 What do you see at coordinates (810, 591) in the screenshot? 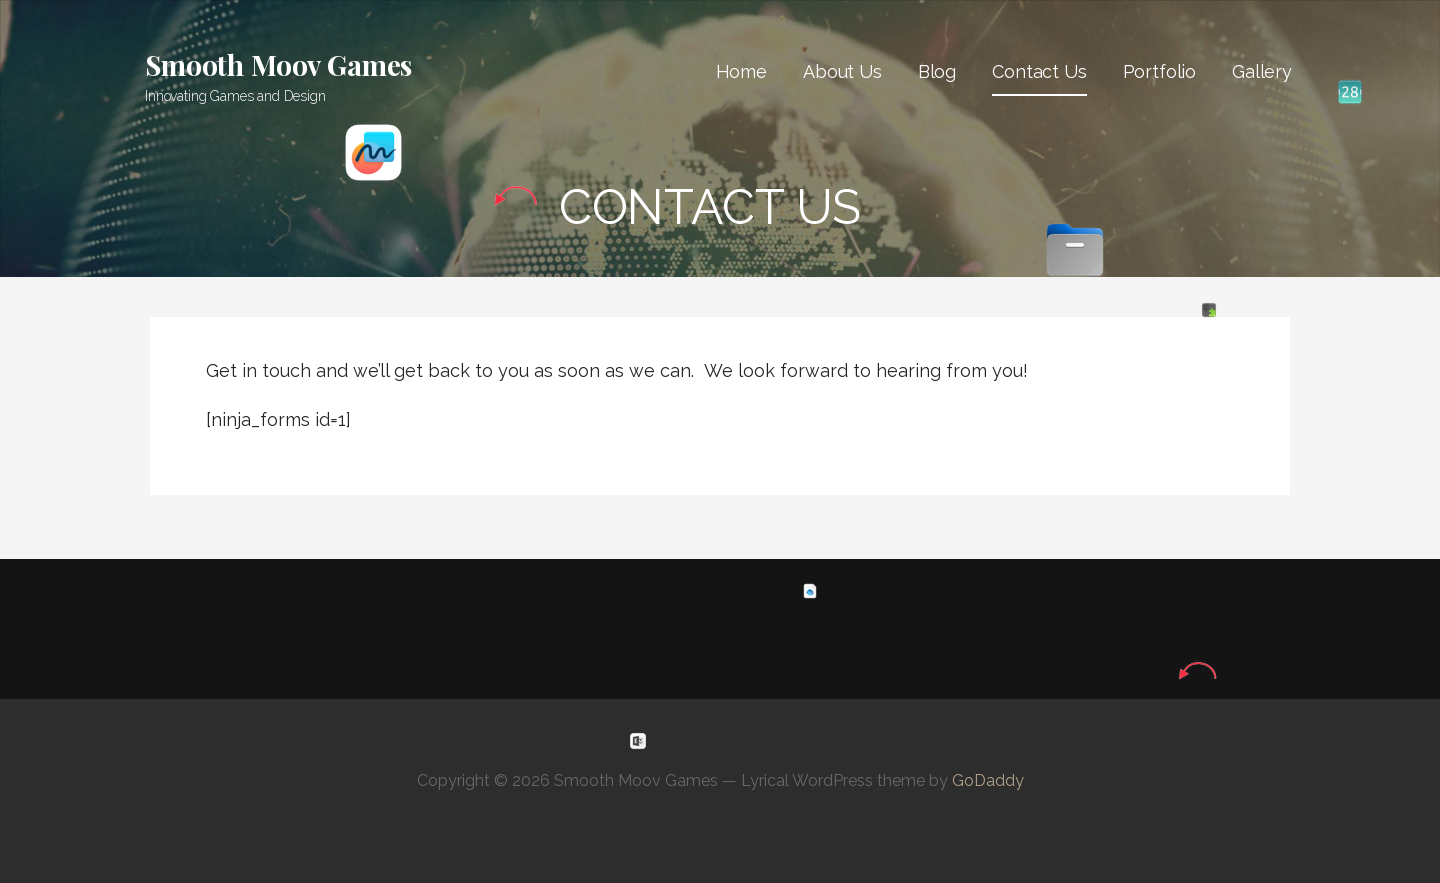
I see `dart programming language source file` at bounding box center [810, 591].